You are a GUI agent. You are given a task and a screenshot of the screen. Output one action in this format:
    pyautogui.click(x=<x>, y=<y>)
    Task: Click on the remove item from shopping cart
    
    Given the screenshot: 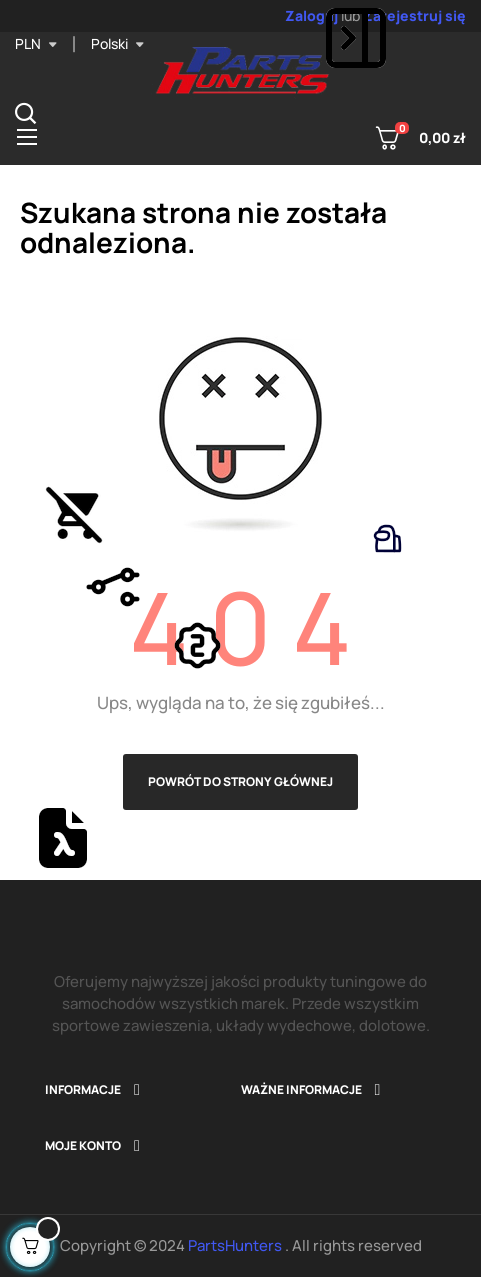 What is the action you would take?
    pyautogui.click(x=75, y=513)
    